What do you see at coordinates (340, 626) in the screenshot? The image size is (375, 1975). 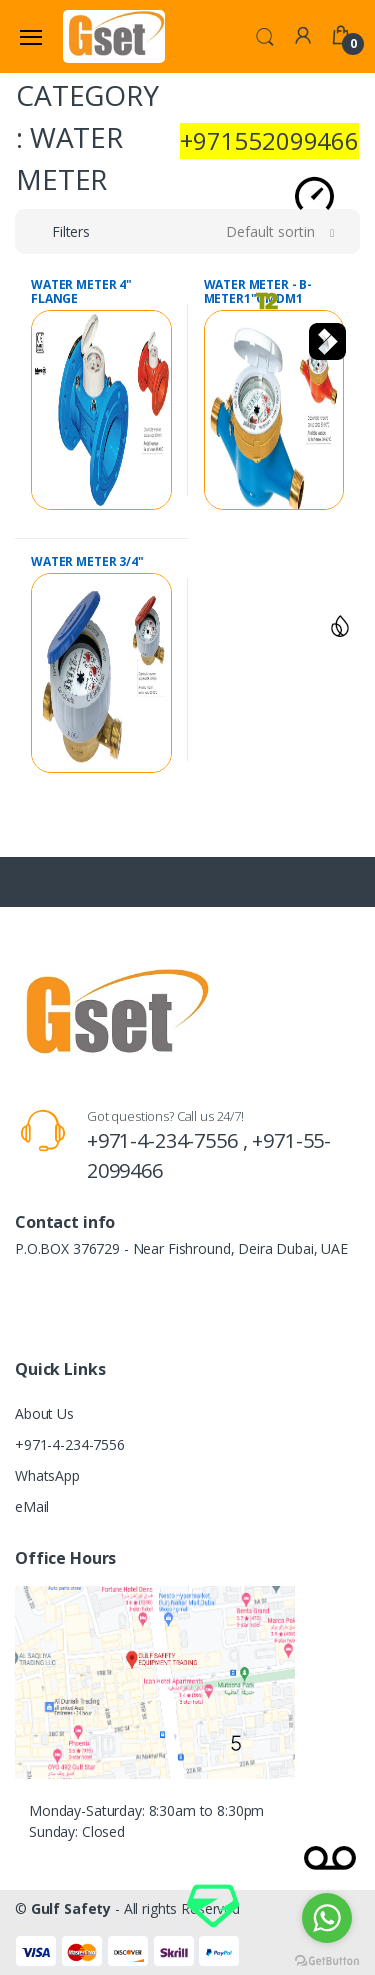 I see `access Firebase console or services` at bounding box center [340, 626].